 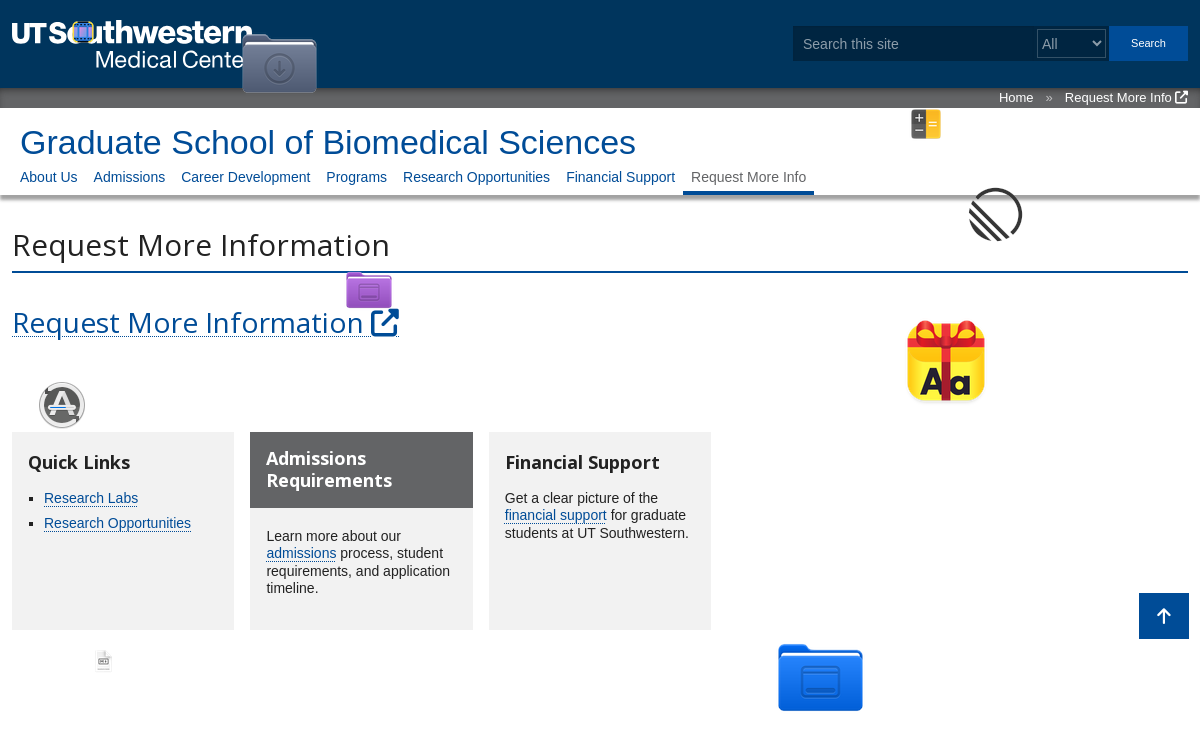 What do you see at coordinates (62, 405) in the screenshot?
I see `check for available software updates` at bounding box center [62, 405].